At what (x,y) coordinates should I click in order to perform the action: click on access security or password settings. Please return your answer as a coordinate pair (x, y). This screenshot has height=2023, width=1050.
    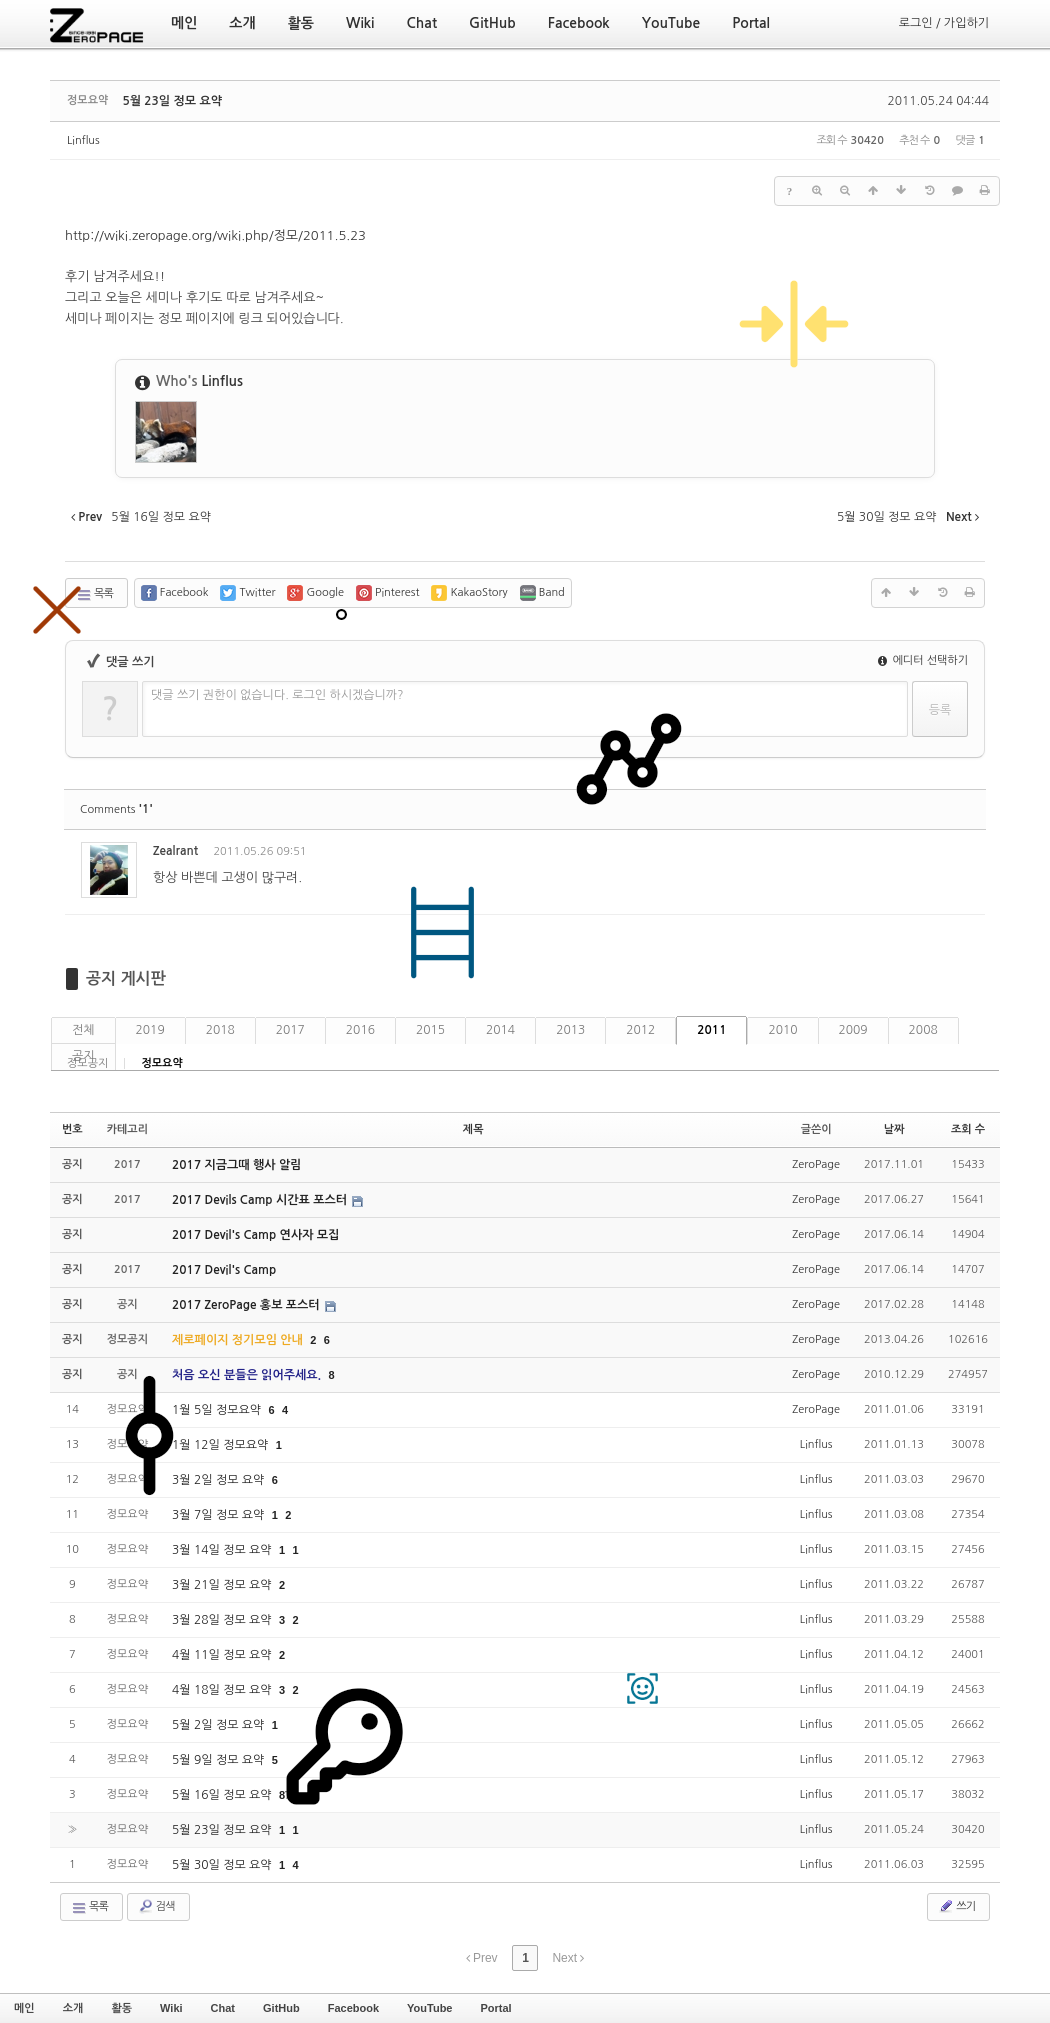
    Looking at the image, I should click on (342, 1748).